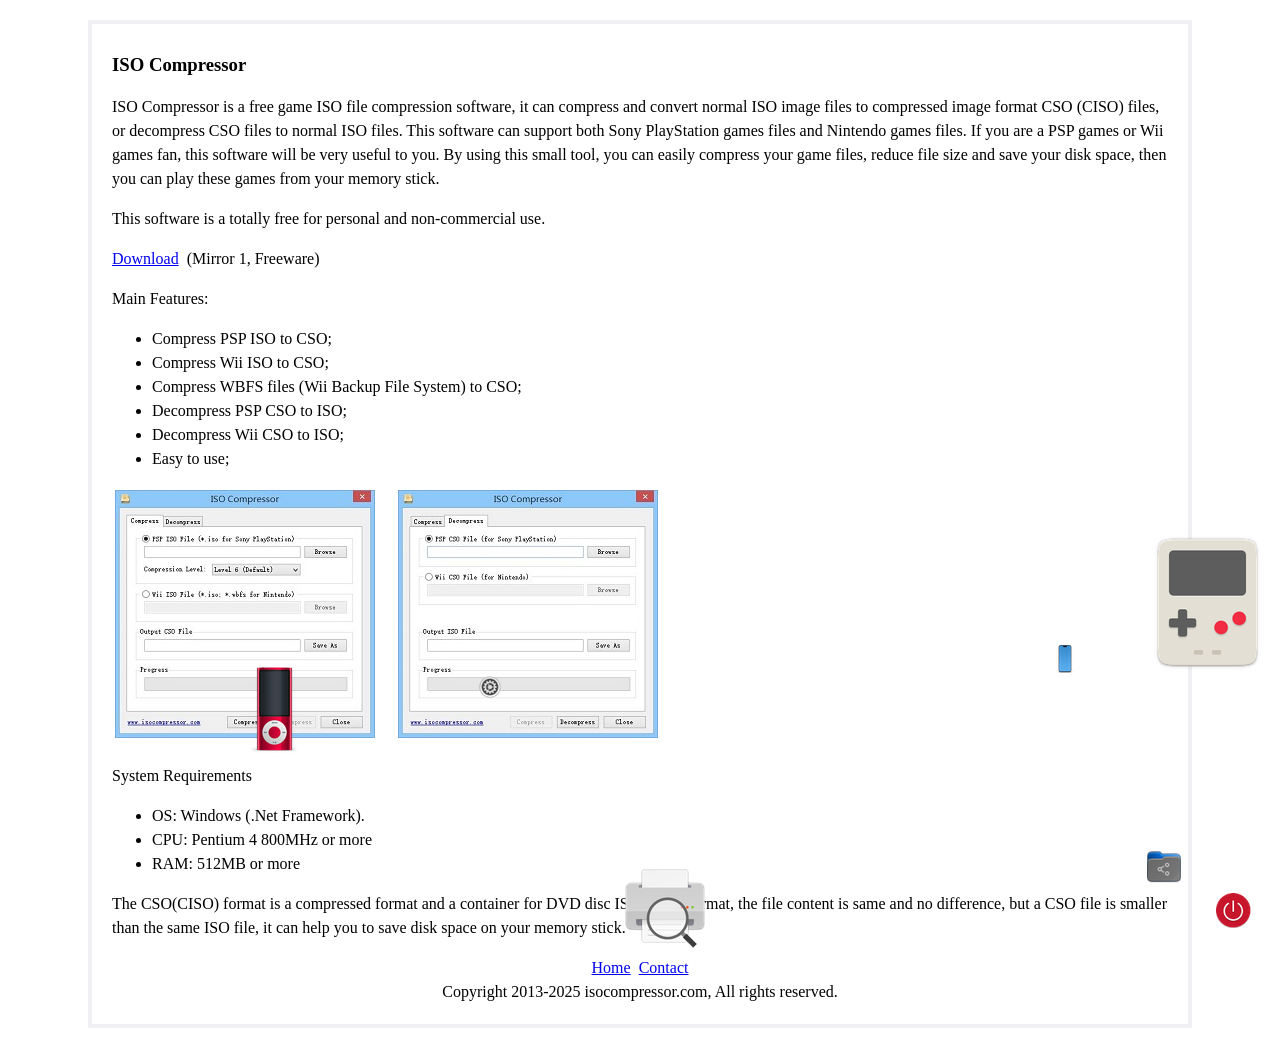  I want to click on access system settings, so click(490, 687).